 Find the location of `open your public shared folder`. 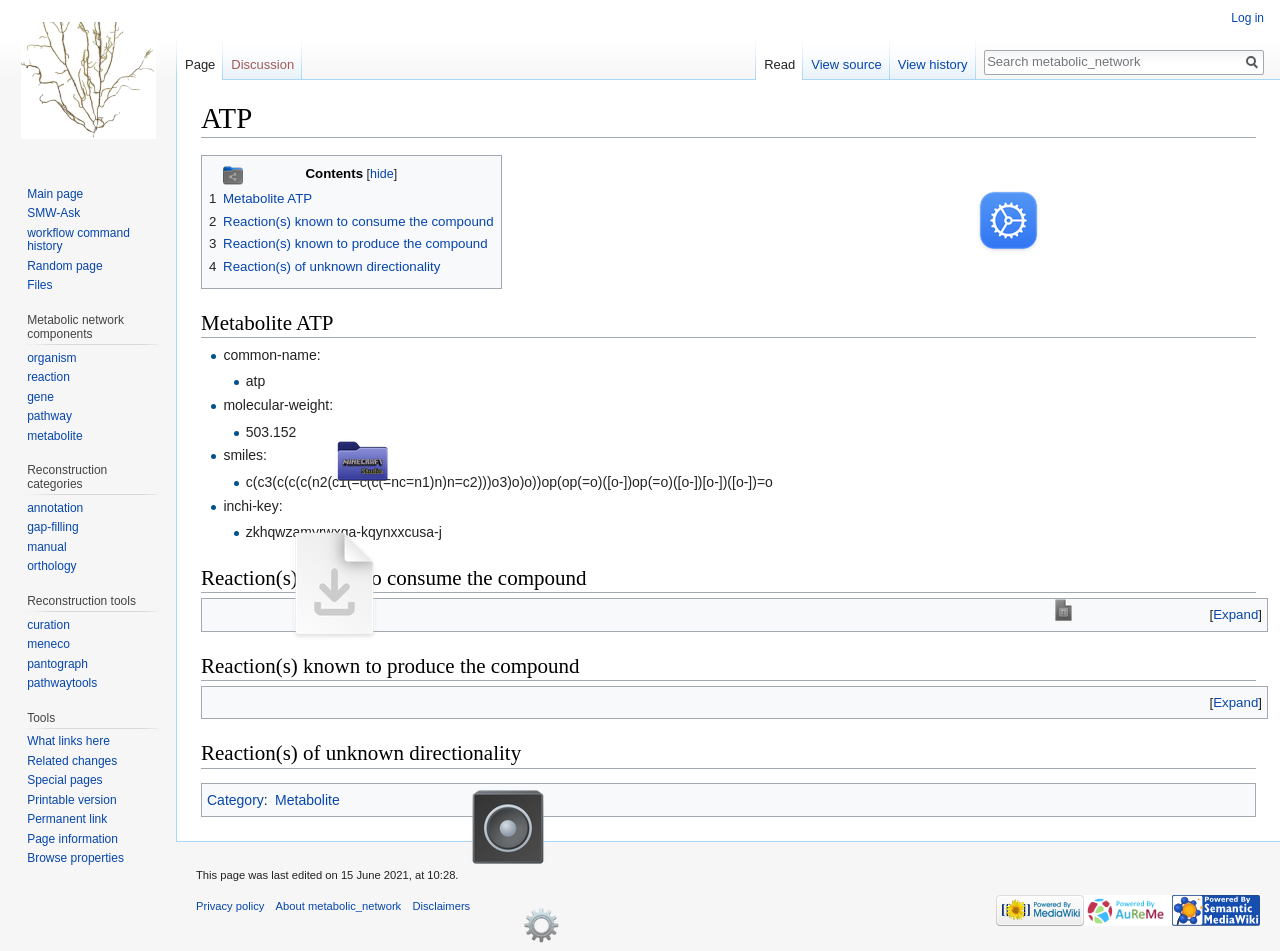

open your public shared folder is located at coordinates (233, 175).